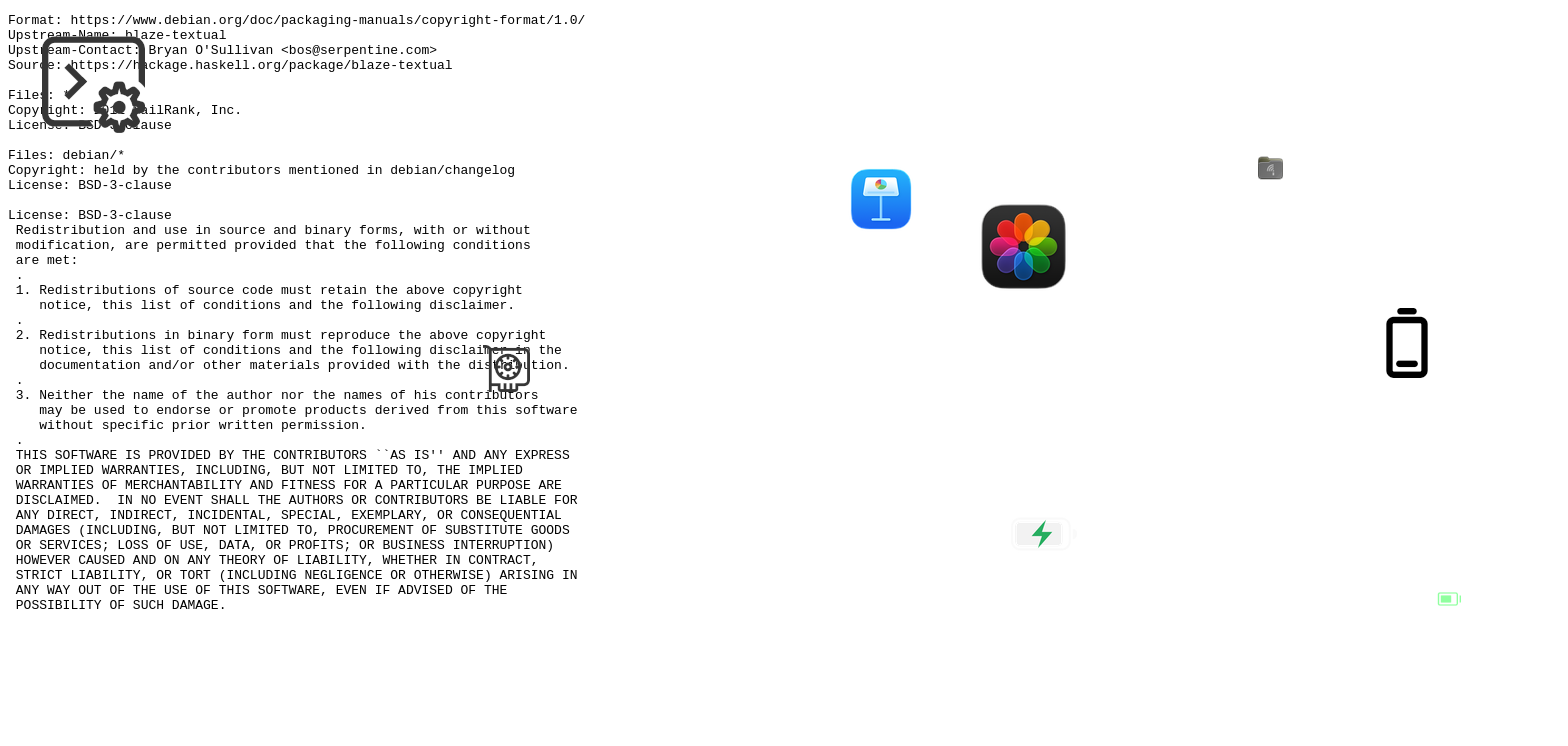 Image resolution: width=1568 pixels, height=746 pixels. I want to click on indicates low battery level, so click(1407, 343).